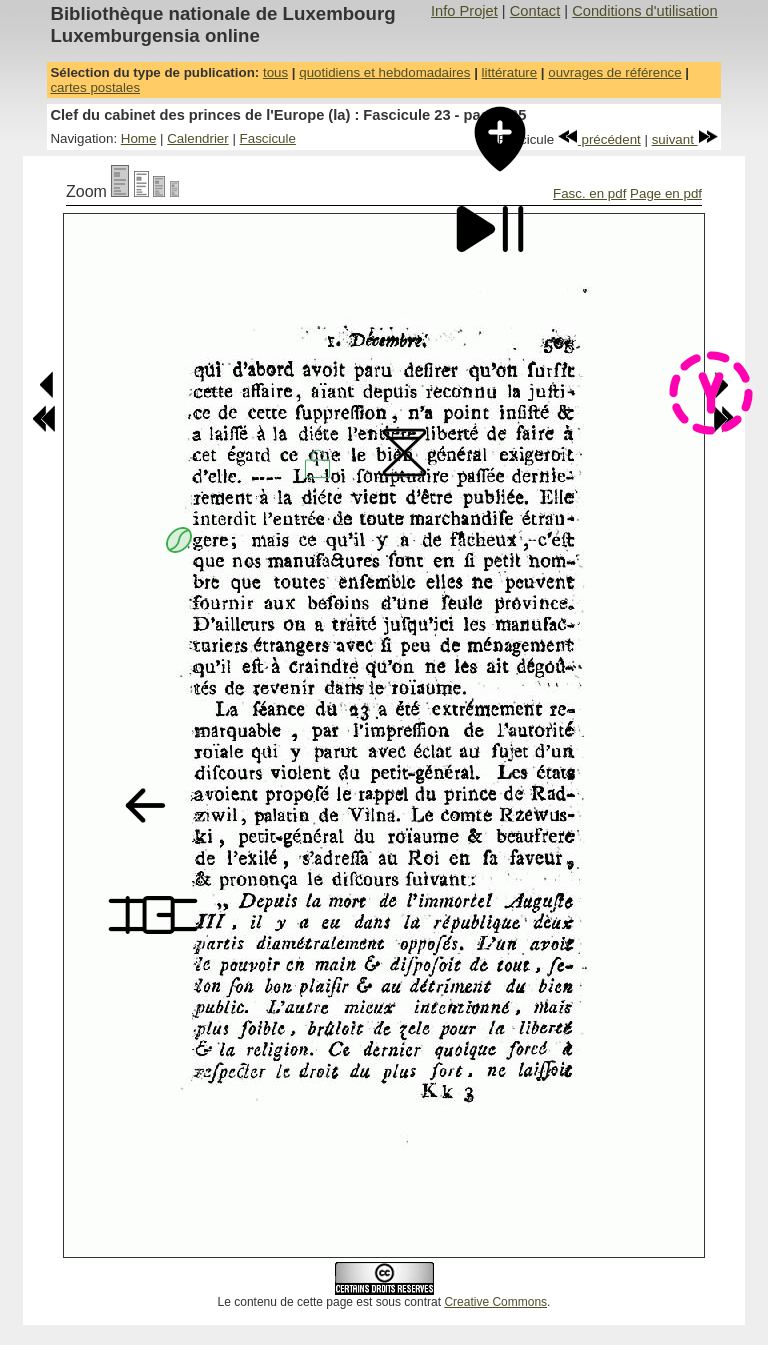 The image size is (768, 1345). I want to click on indicates high time remaining or early stage of a process, so click(404, 452).